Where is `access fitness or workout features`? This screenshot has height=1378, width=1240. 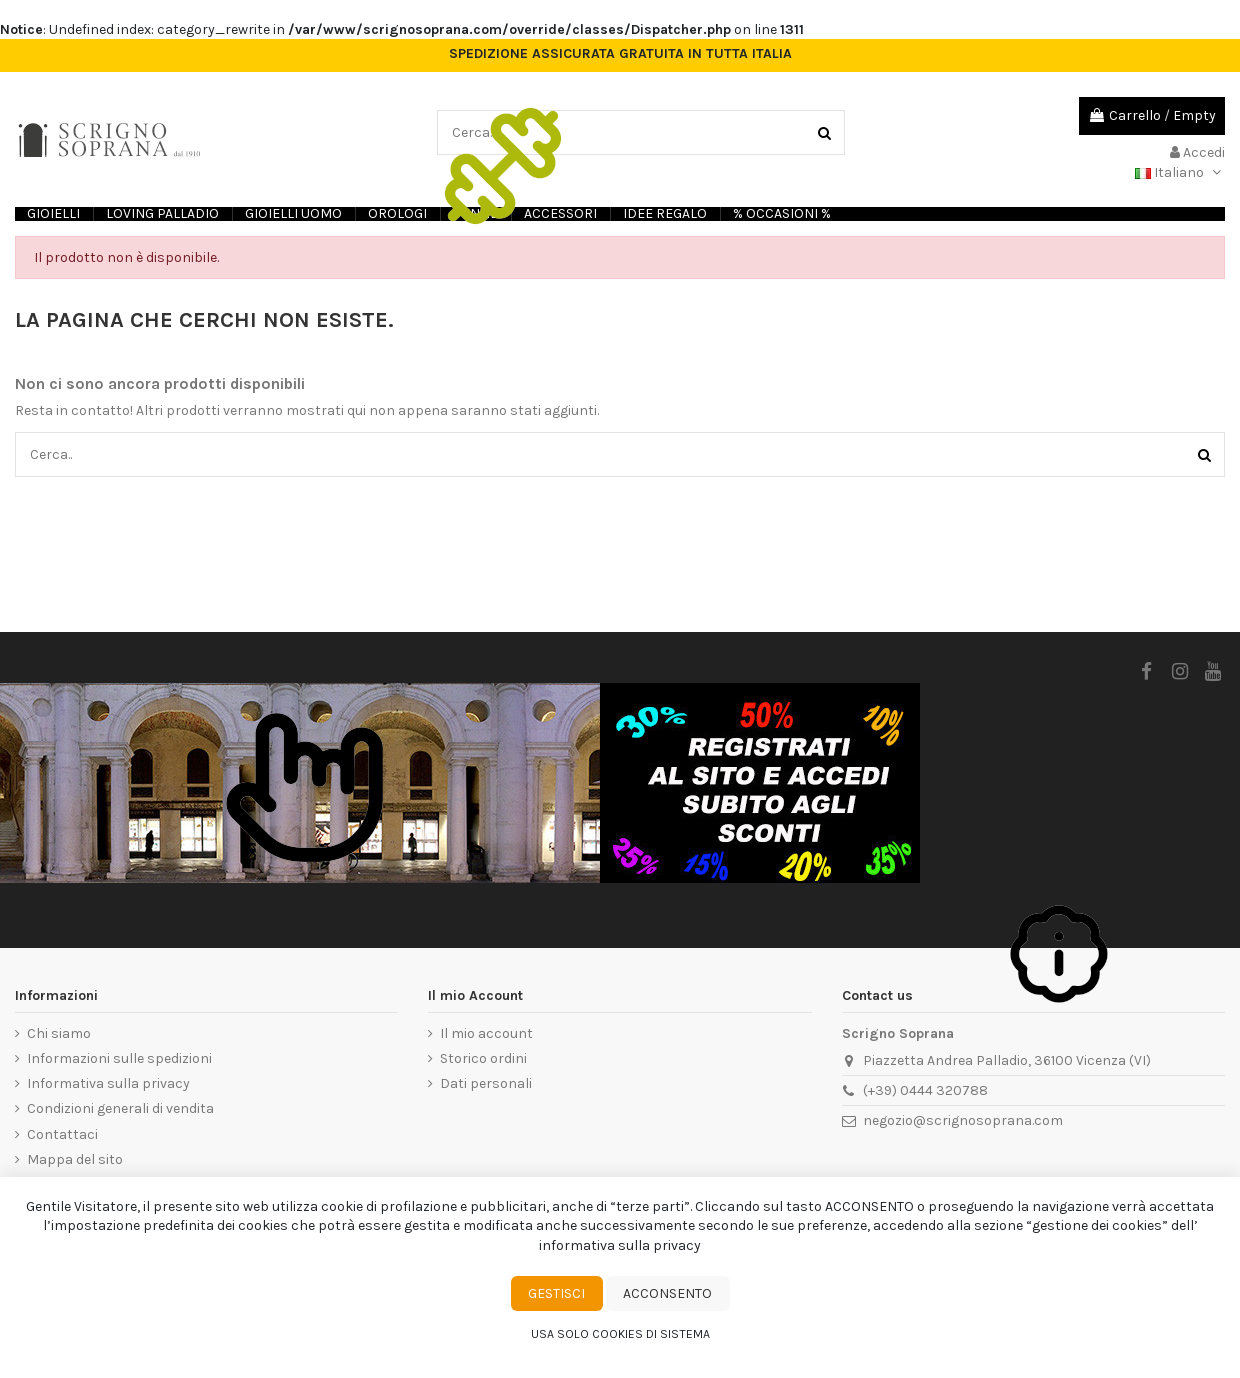 access fitness or workout features is located at coordinates (503, 166).